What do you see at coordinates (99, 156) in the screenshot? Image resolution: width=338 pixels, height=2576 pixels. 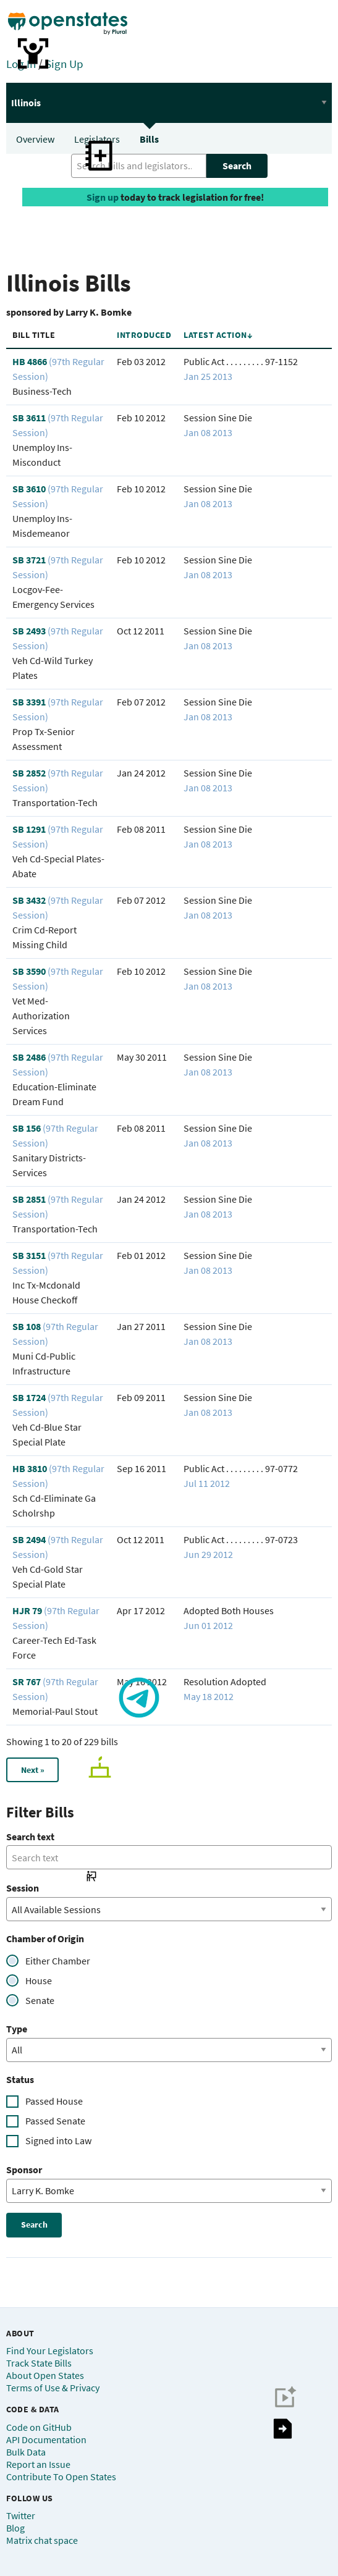 I see `access health records or medical history` at bounding box center [99, 156].